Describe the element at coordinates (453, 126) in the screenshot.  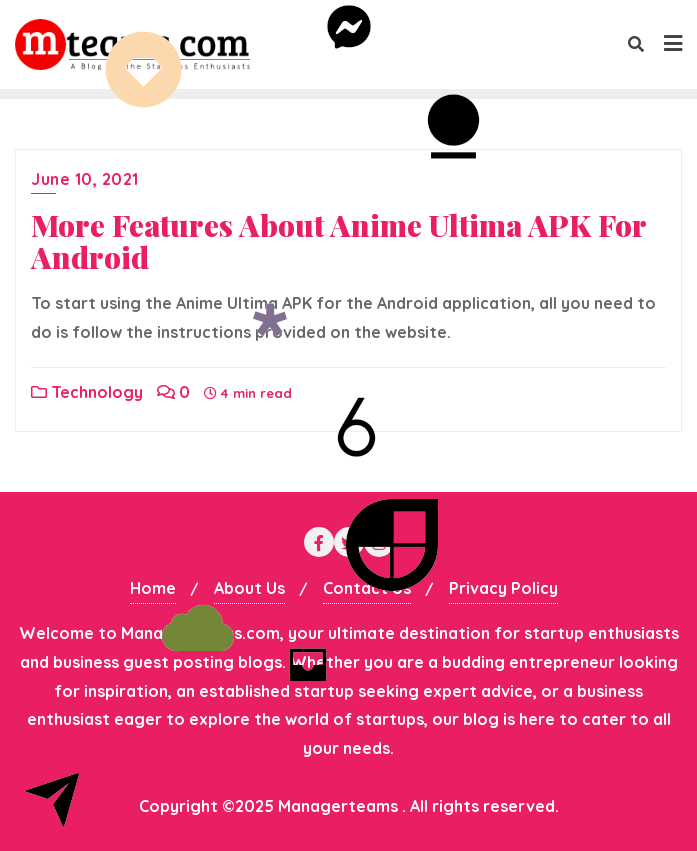
I see `view your profile` at that location.